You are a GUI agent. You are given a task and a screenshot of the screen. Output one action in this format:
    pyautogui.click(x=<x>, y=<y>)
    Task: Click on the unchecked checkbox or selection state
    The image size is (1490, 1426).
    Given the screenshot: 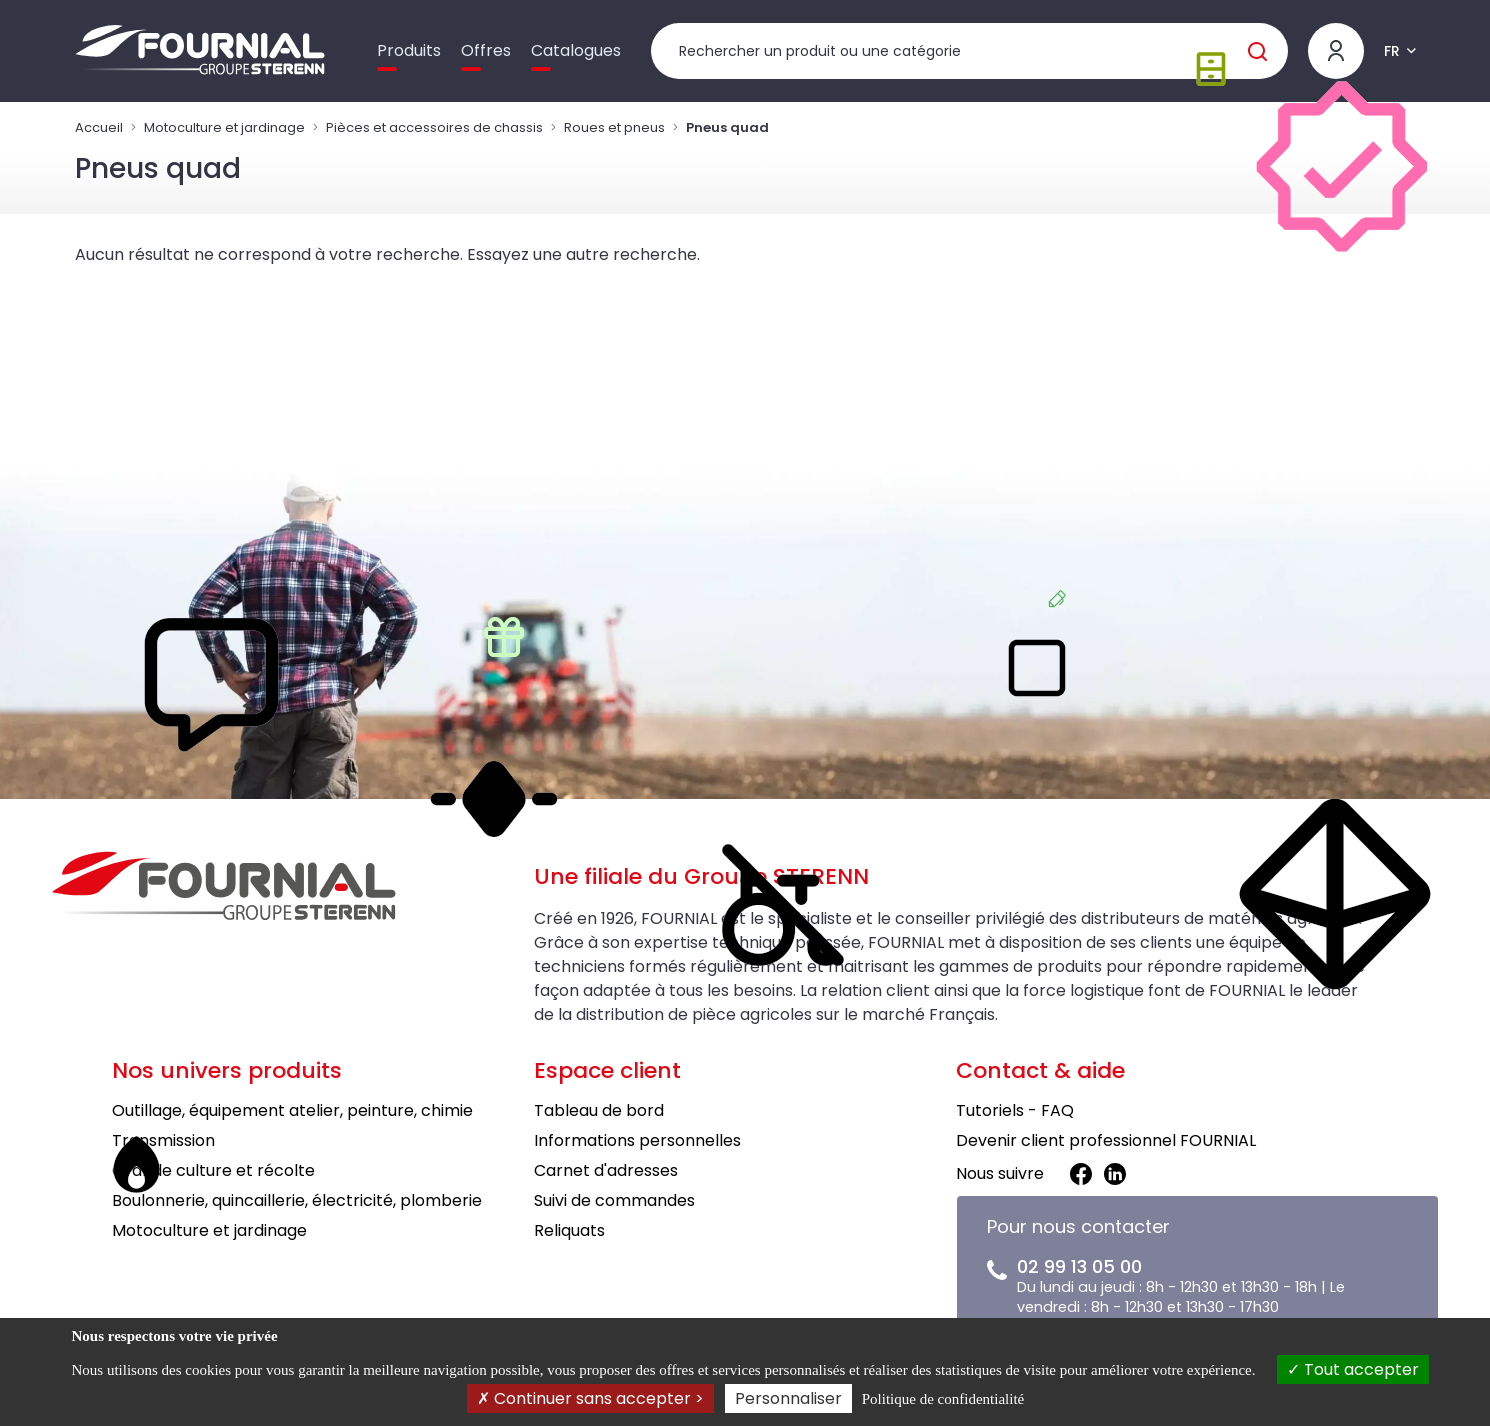 What is the action you would take?
    pyautogui.click(x=1037, y=668)
    